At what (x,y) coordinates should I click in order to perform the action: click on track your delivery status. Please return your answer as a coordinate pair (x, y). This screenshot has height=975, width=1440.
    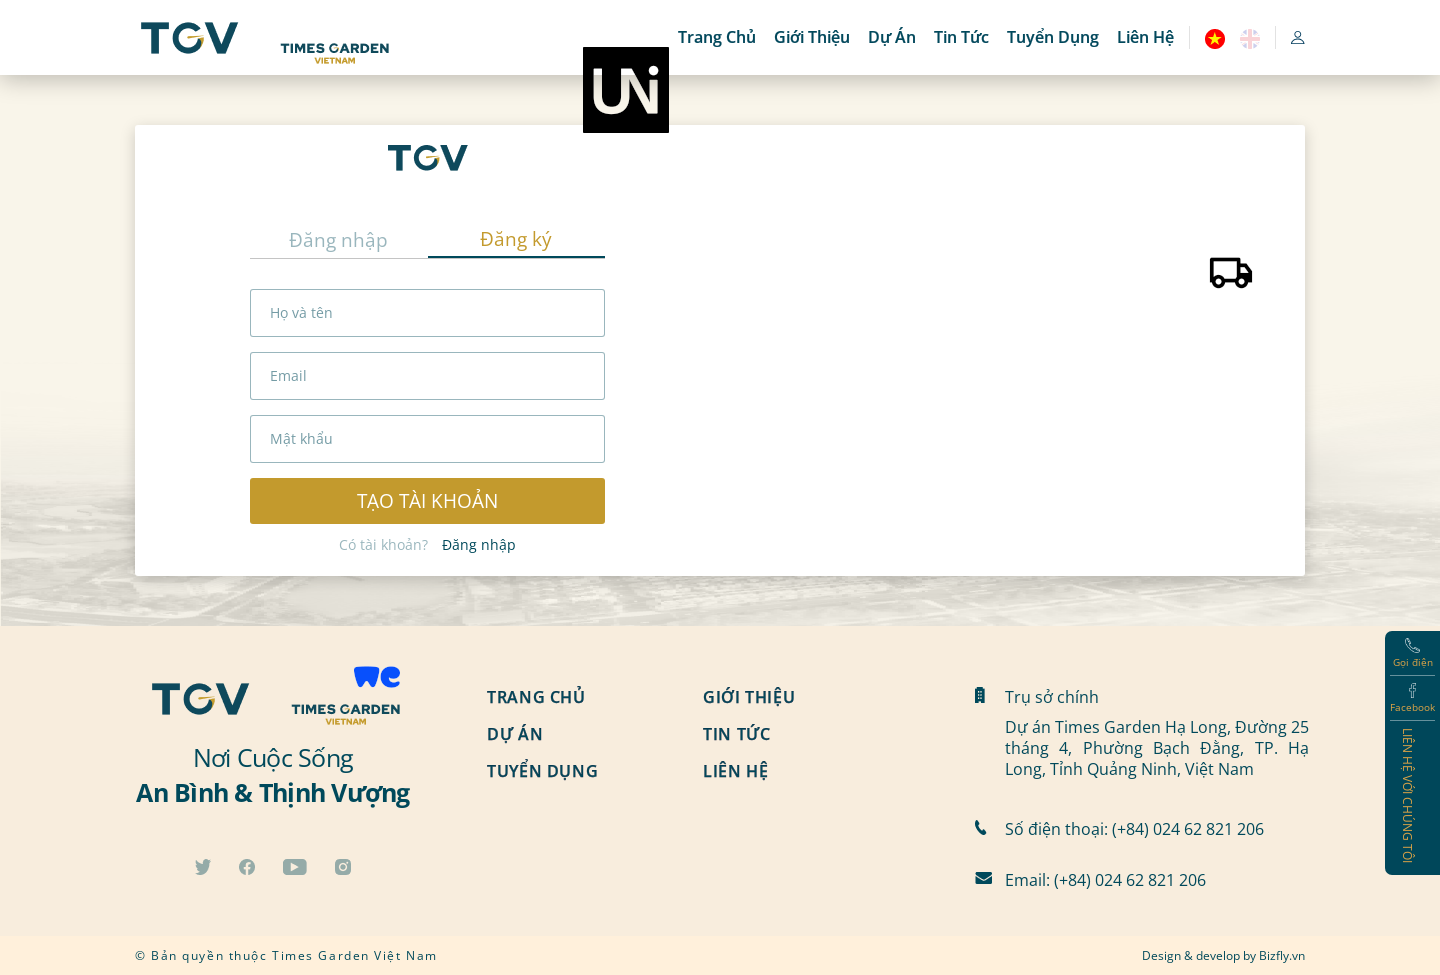
    Looking at the image, I should click on (1231, 271).